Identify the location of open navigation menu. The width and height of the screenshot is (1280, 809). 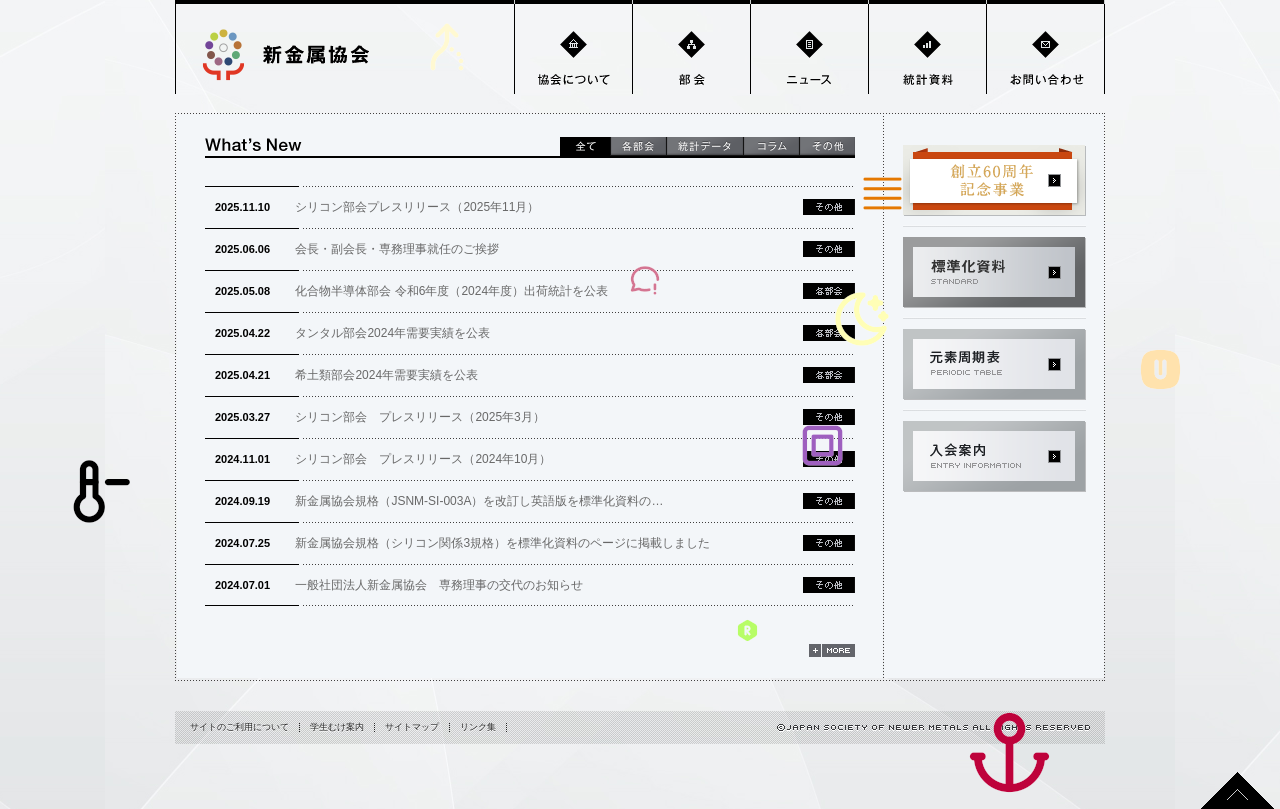
(882, 193).